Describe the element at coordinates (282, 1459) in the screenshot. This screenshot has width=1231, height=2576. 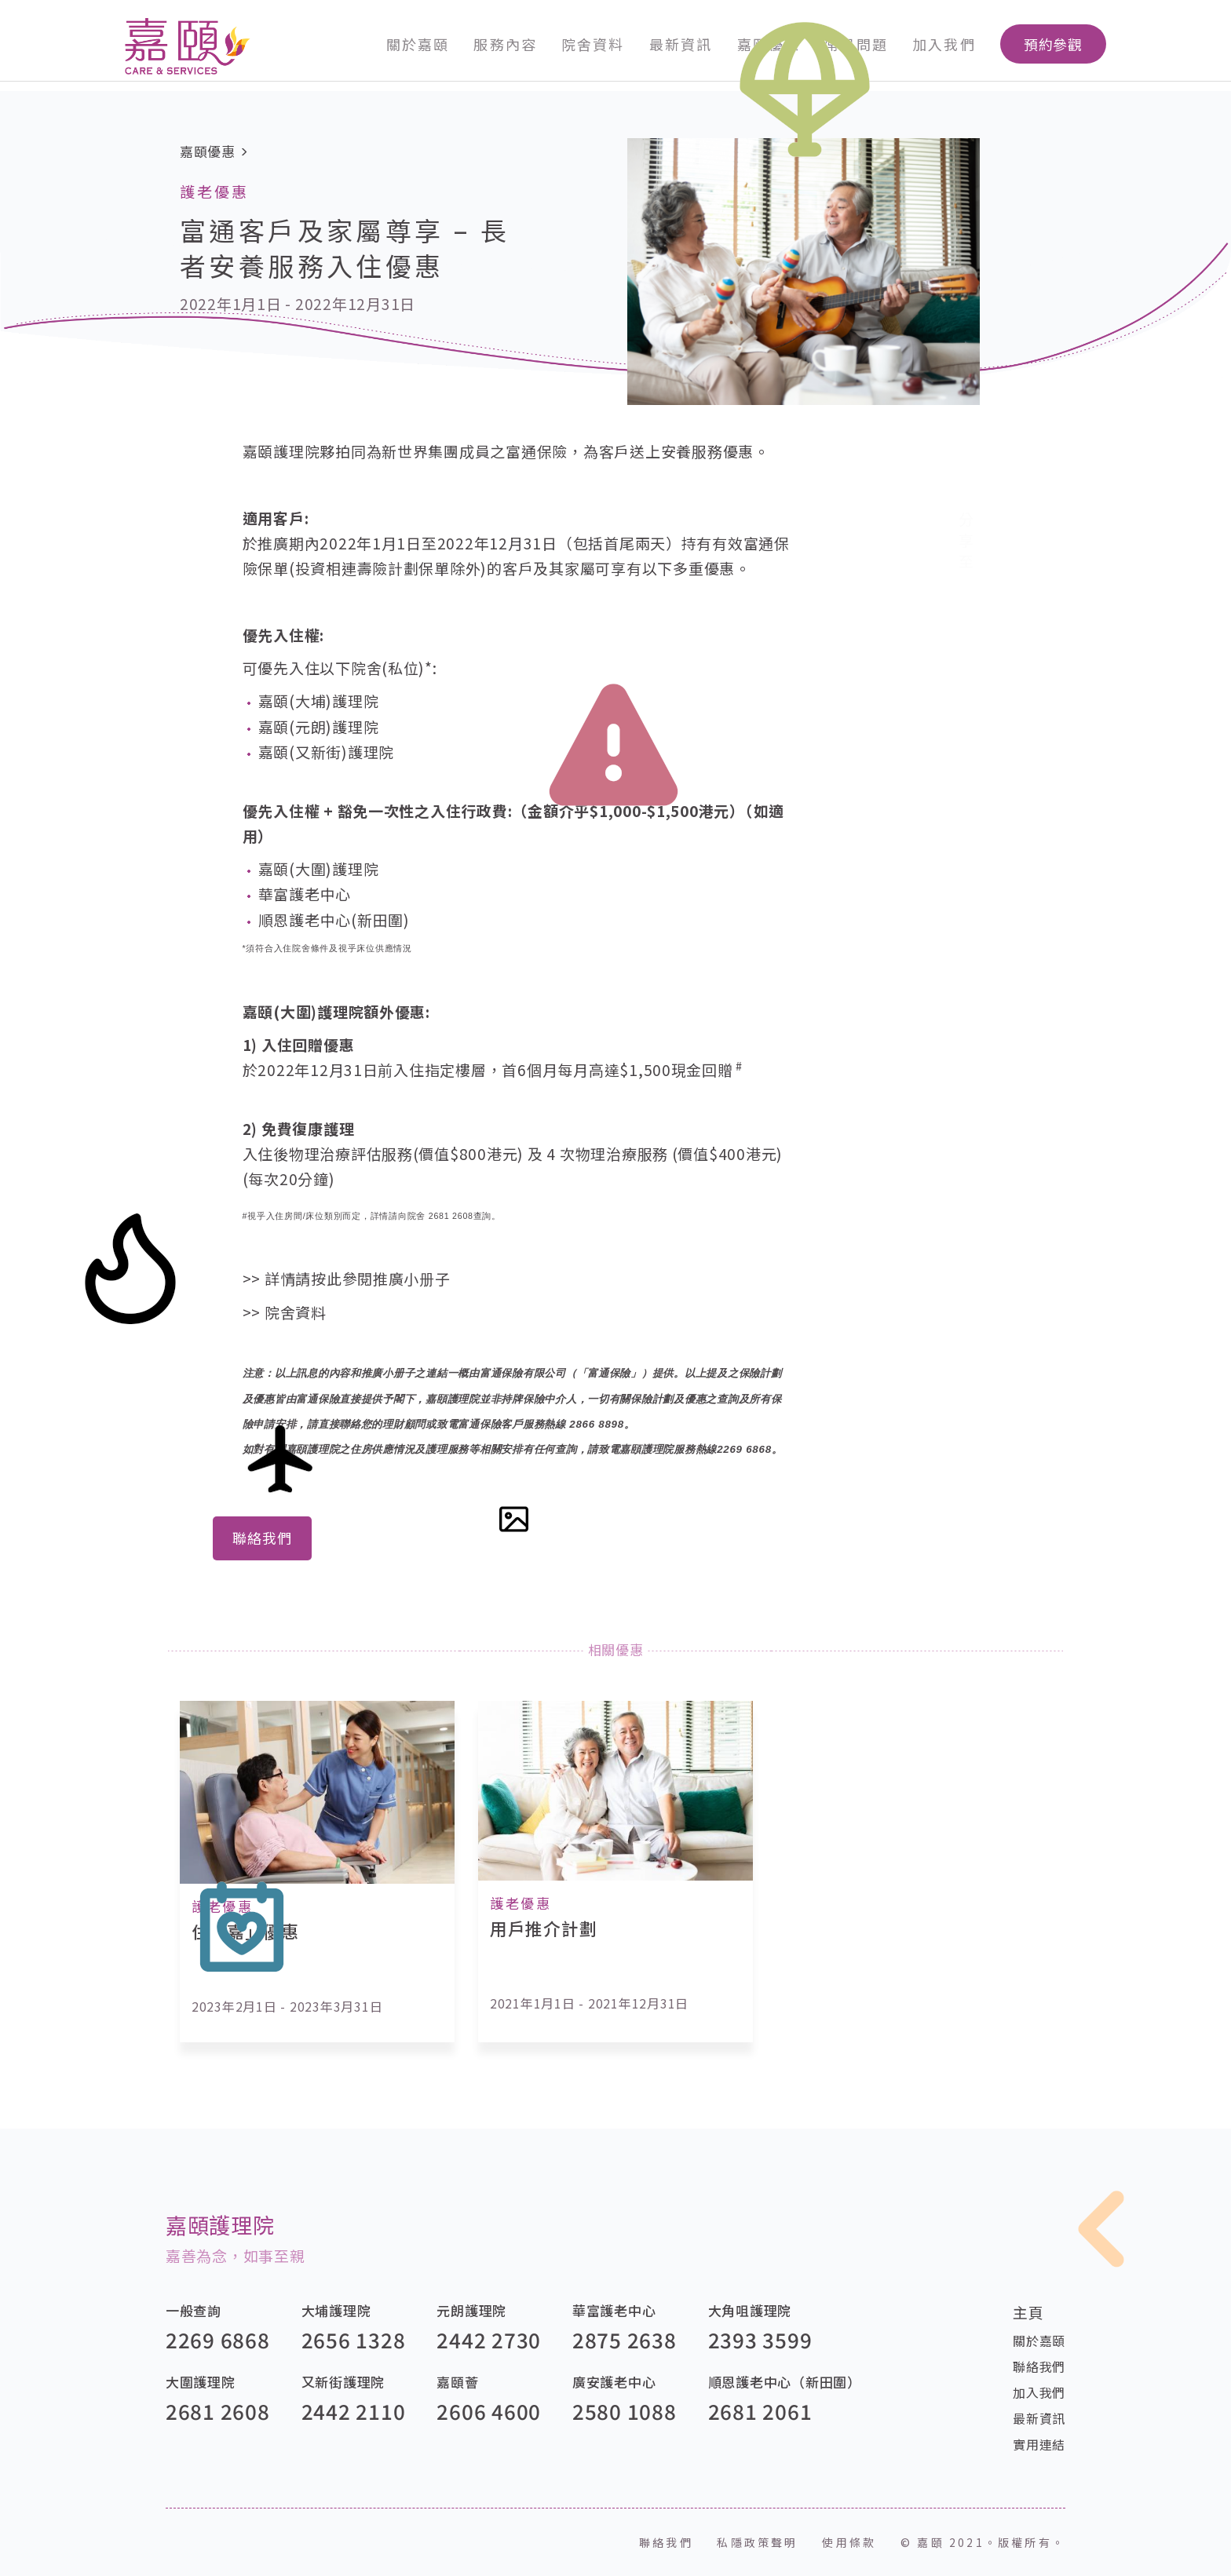
I see `access flight booking or travel options` at that location.